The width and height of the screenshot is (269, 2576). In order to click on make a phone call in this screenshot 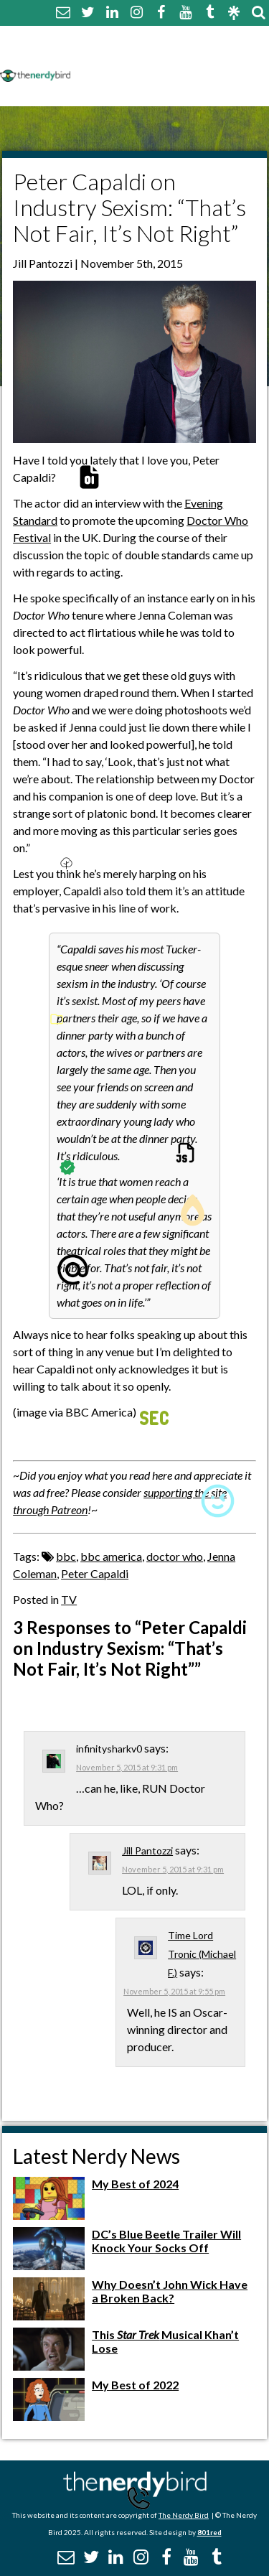, I will do `click(139, 2498)`.